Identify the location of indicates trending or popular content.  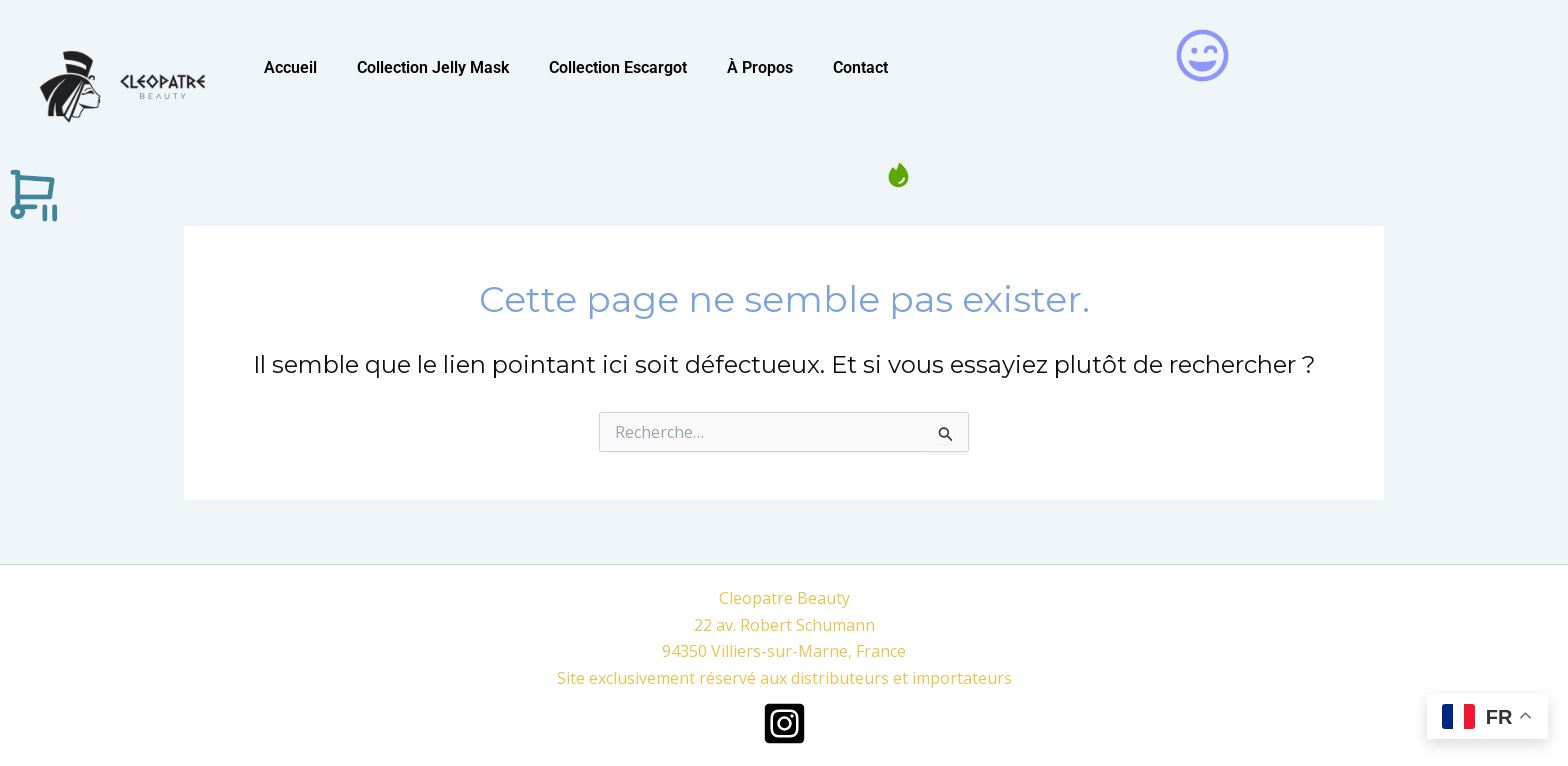
(898, 175).